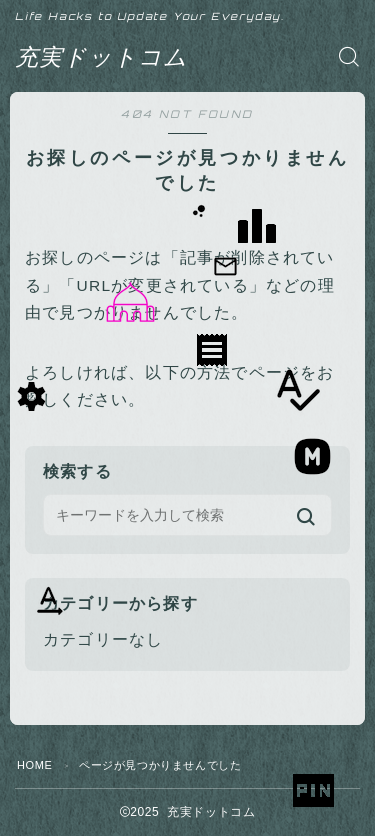 This screenshot has height=836, width=375. What do you see at coordinates (297, 389) in the screenshot?
I see `enable spellcheck or grammar checking` at bounding box center [297, 389].